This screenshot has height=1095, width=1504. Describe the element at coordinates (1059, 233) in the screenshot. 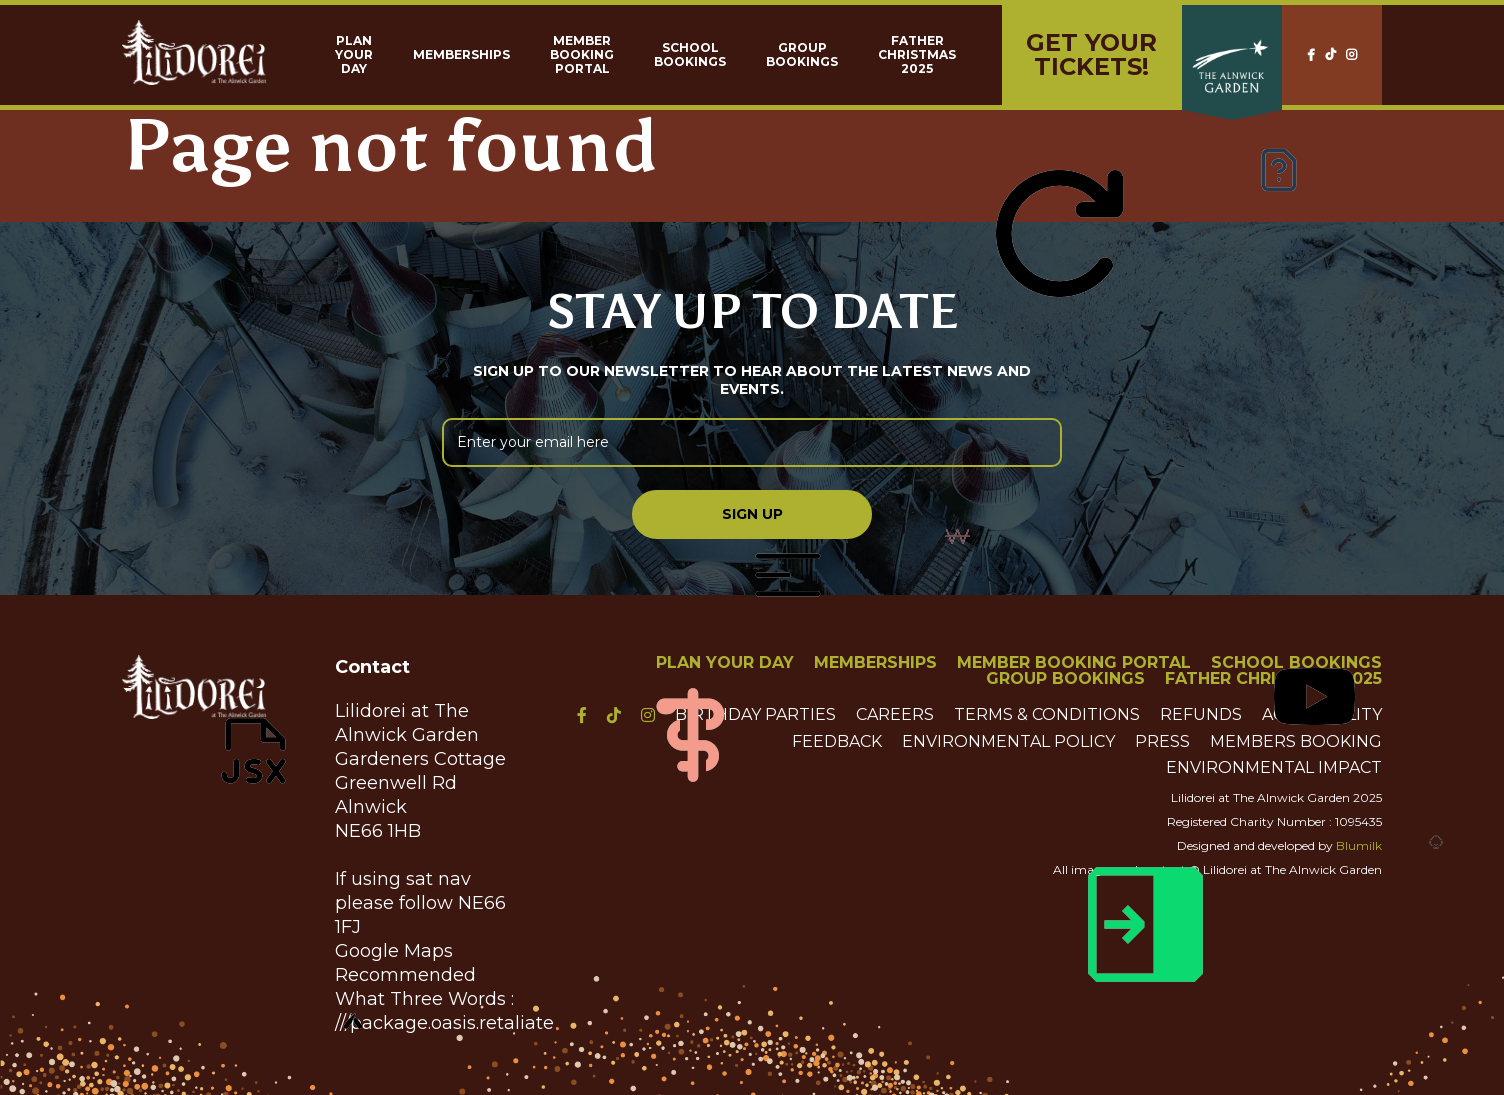

I see `refresh or reload the current page` at that location.